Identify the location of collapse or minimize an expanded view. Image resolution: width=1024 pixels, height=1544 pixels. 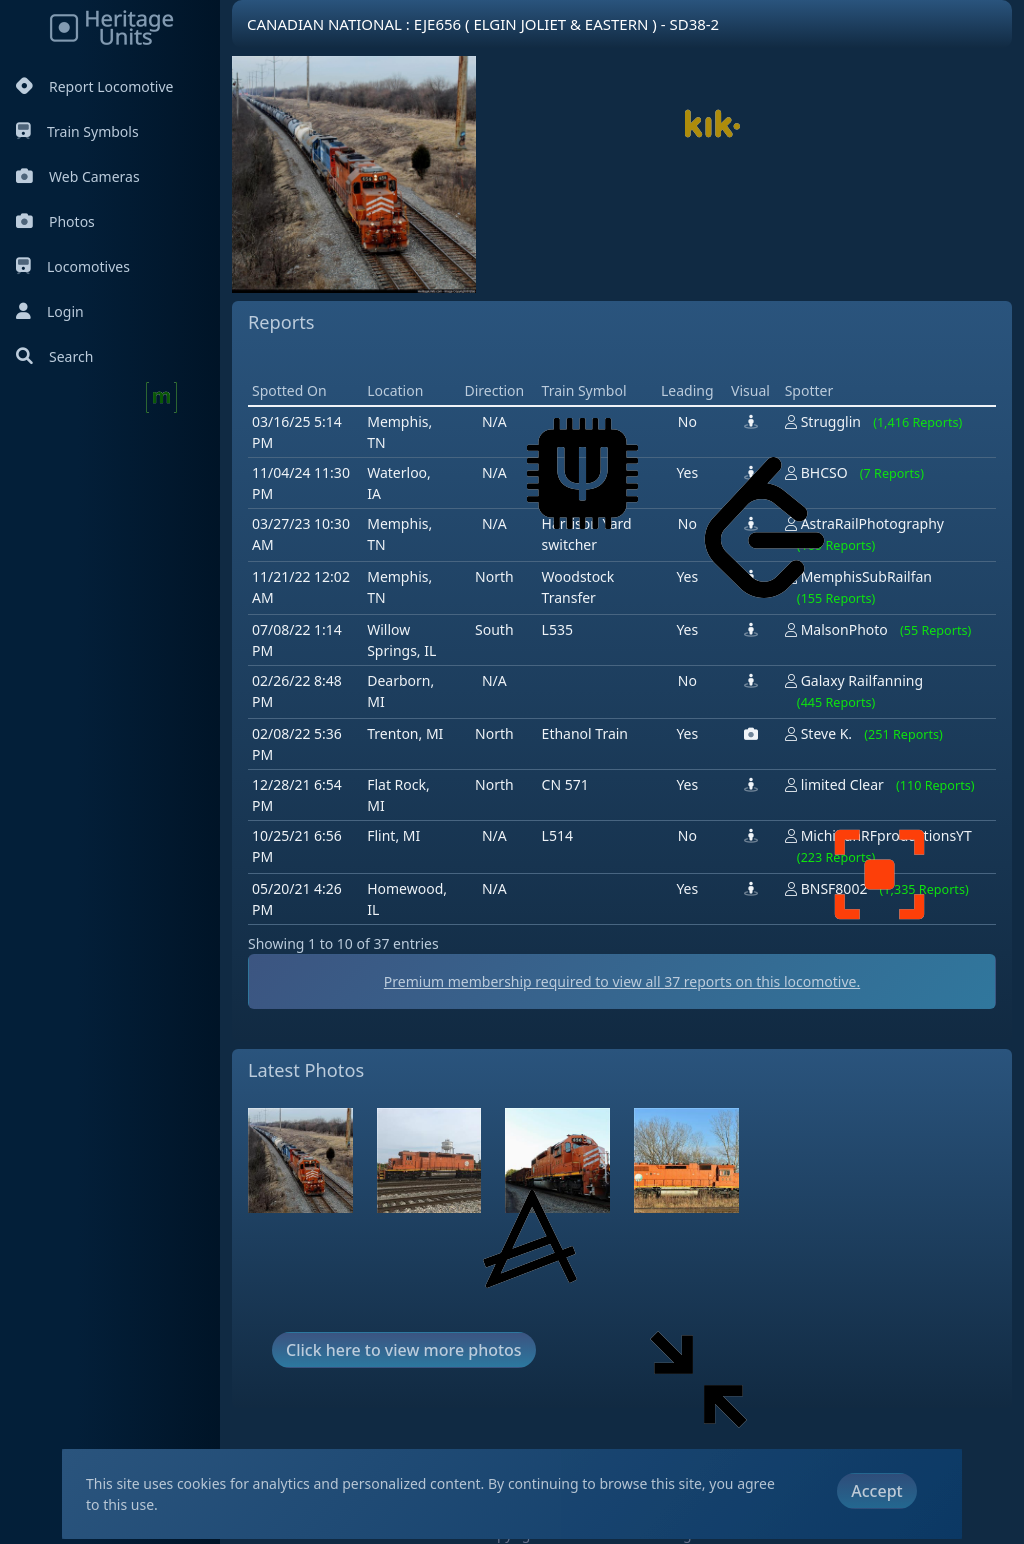
(698, 1379).